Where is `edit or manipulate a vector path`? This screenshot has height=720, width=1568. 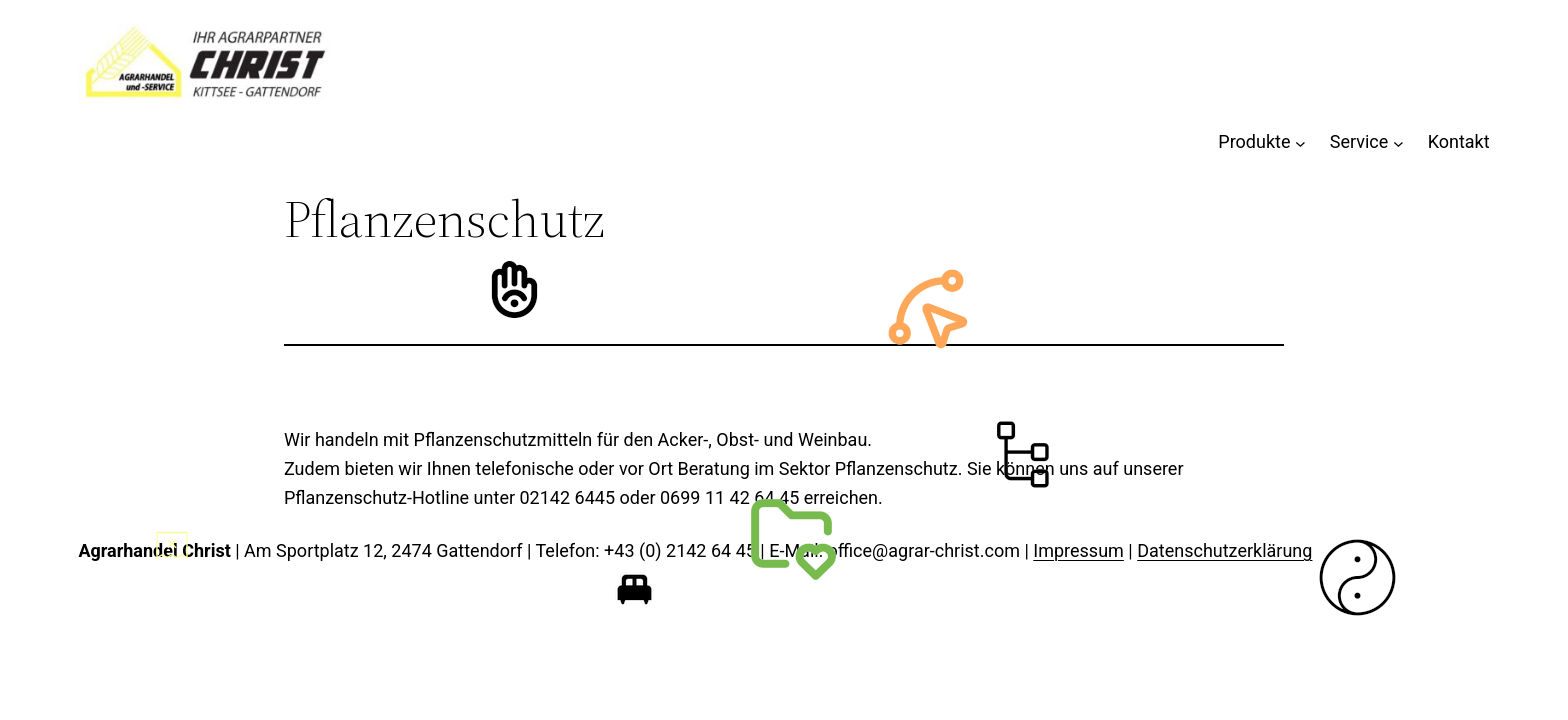 edit or manipulate a vector path is located at coordinates (926, 307).